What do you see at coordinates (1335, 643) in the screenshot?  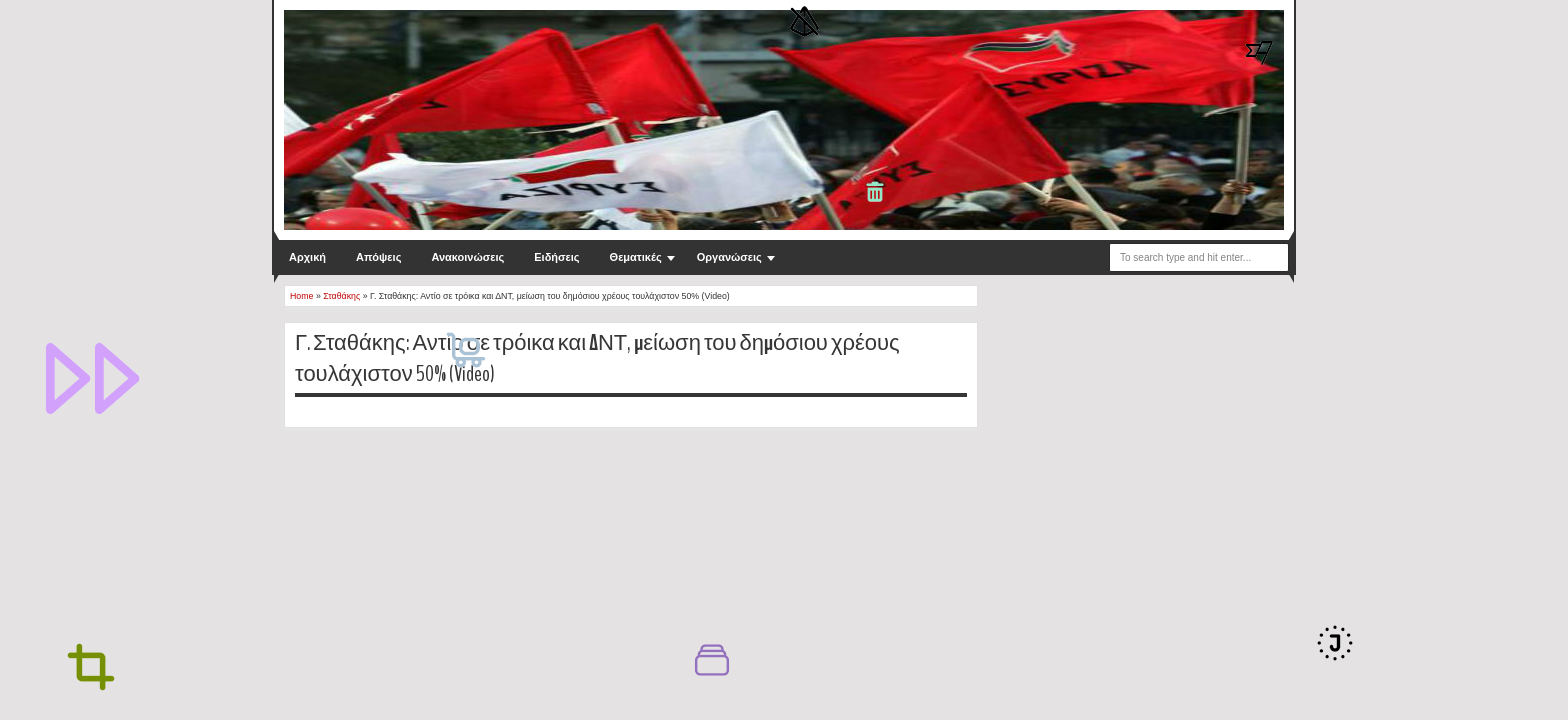 I see `indicates a loading or pending state for item "J"` at bounding box center [1335, 643].